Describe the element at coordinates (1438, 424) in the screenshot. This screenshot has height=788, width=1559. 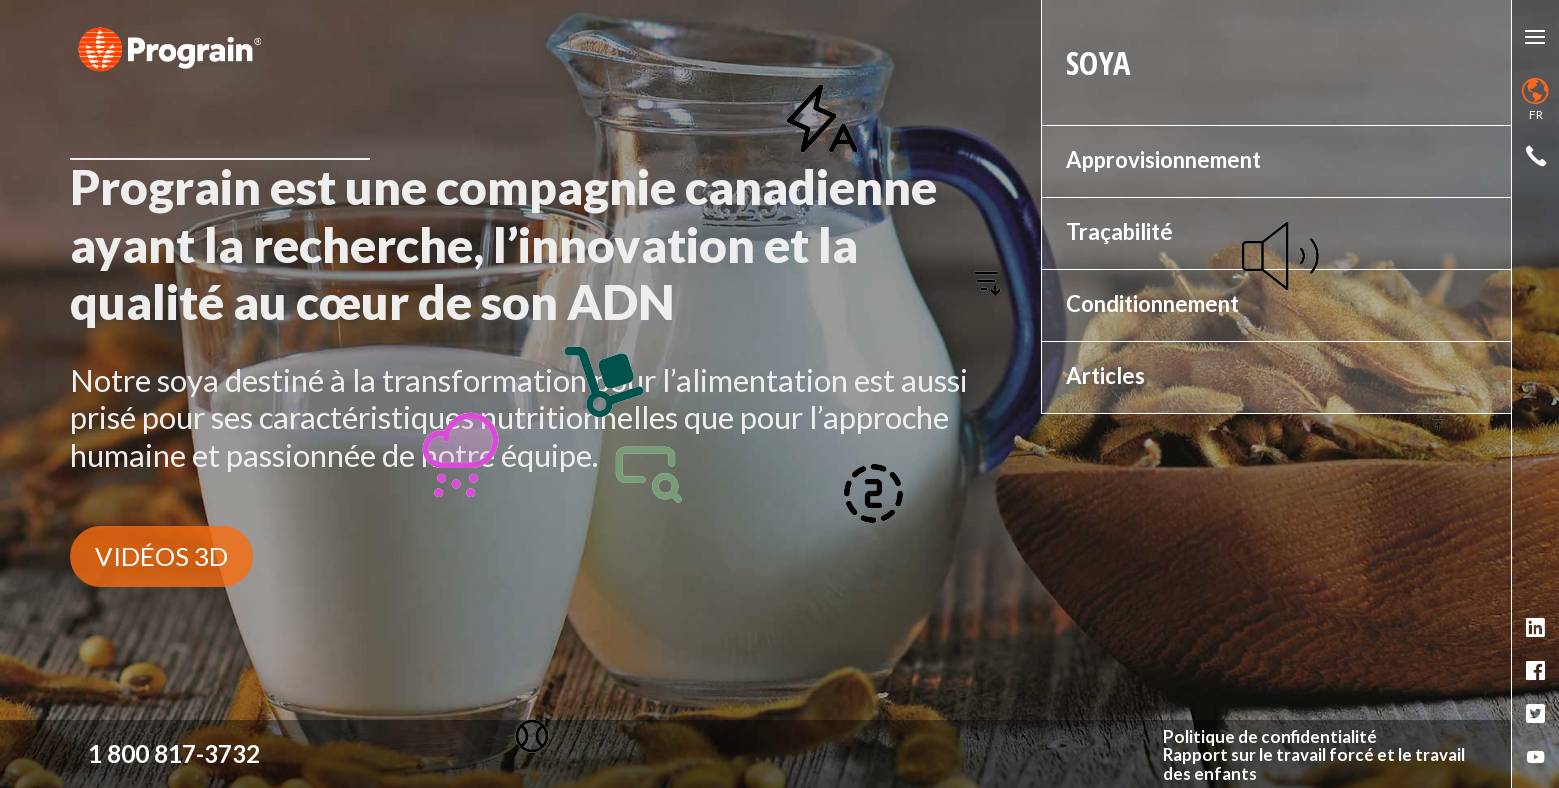
I see `scroll to top of page` at that location.